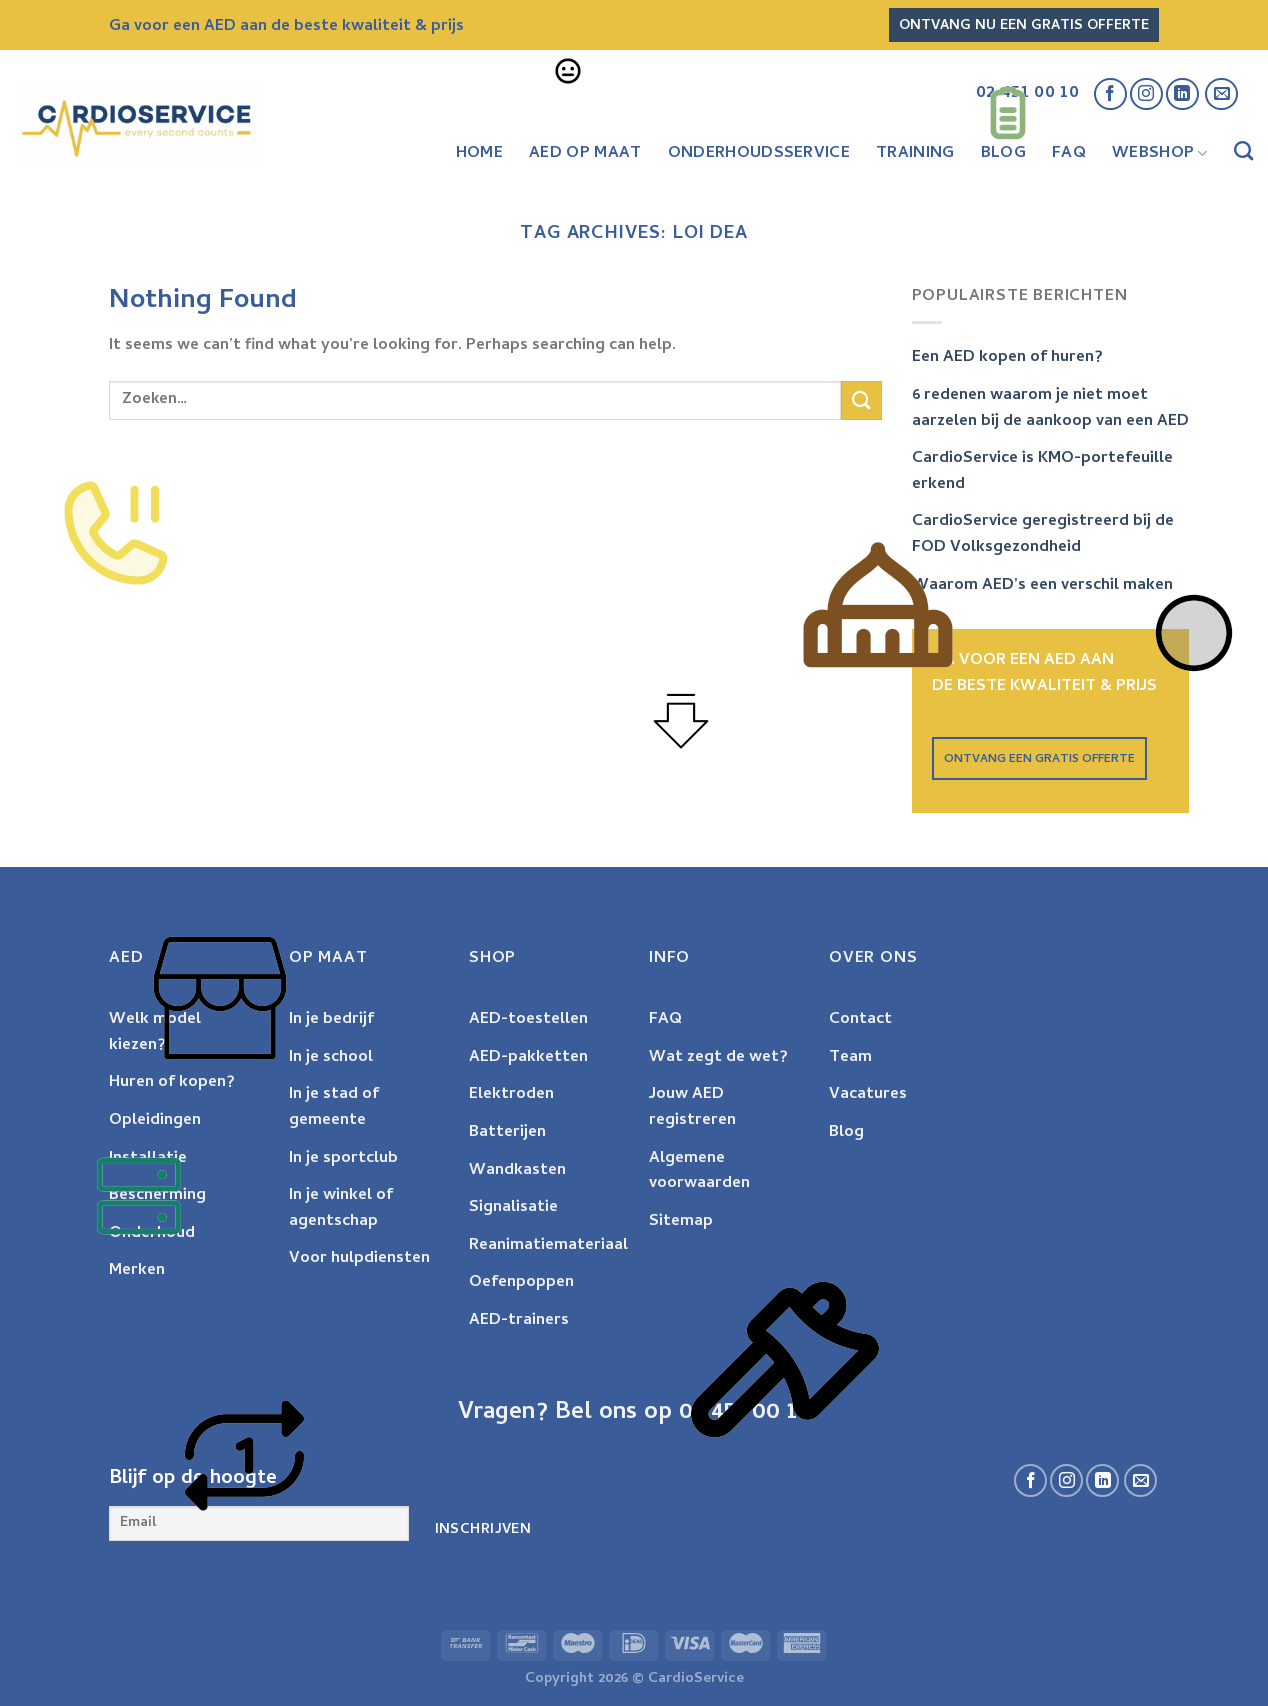 The width and height of the screenshot is (1268, 1706). I want to click on download file or content, so click(681, 719).